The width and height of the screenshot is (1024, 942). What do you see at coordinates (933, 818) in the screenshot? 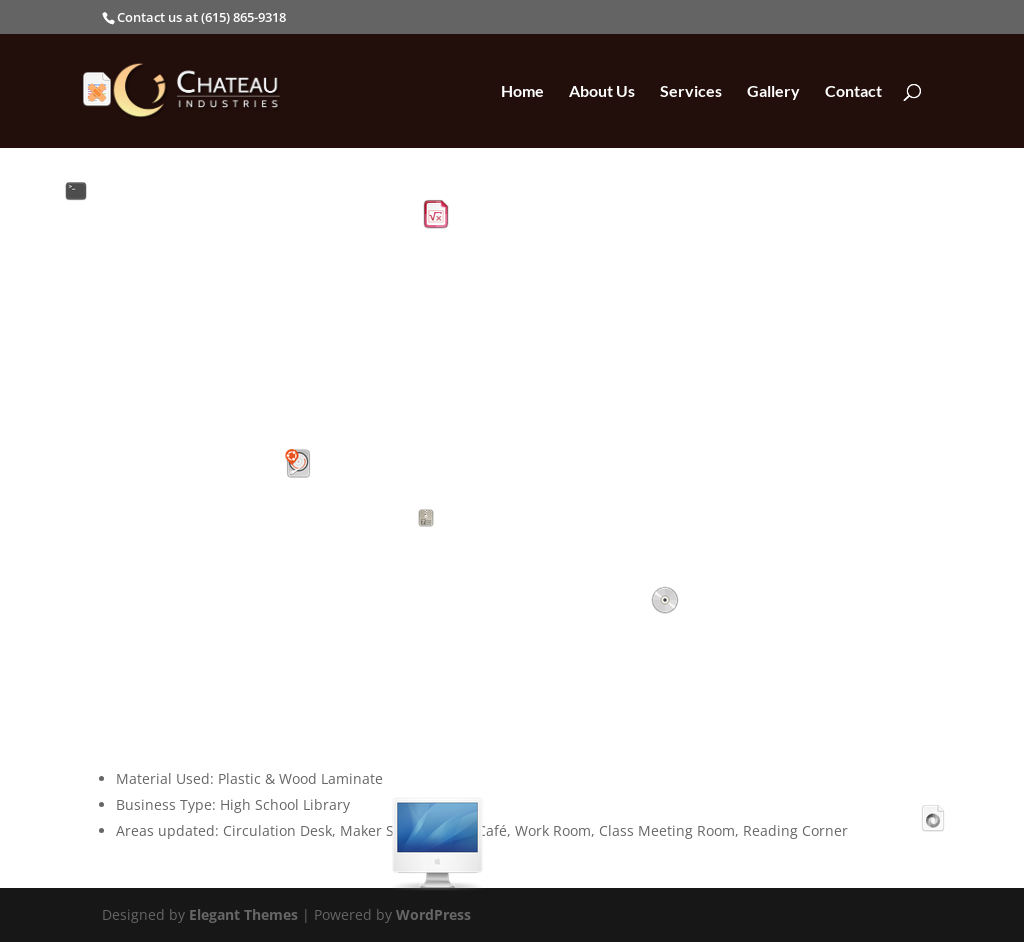
I see `indicates a JSON file type` at bounding box center [933, 818].